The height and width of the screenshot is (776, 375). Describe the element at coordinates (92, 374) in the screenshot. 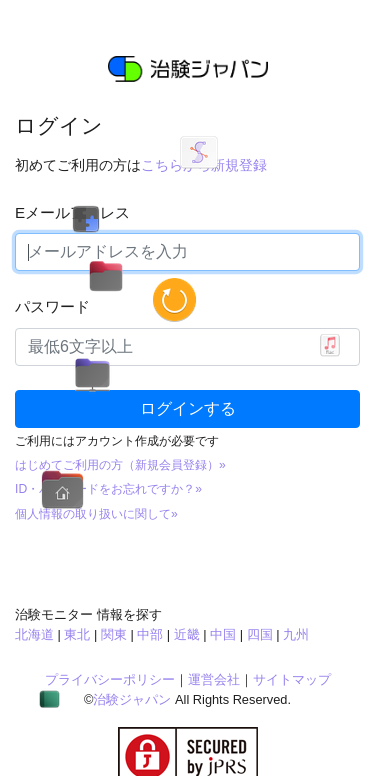

I see `access a remote or network folder` at that location.